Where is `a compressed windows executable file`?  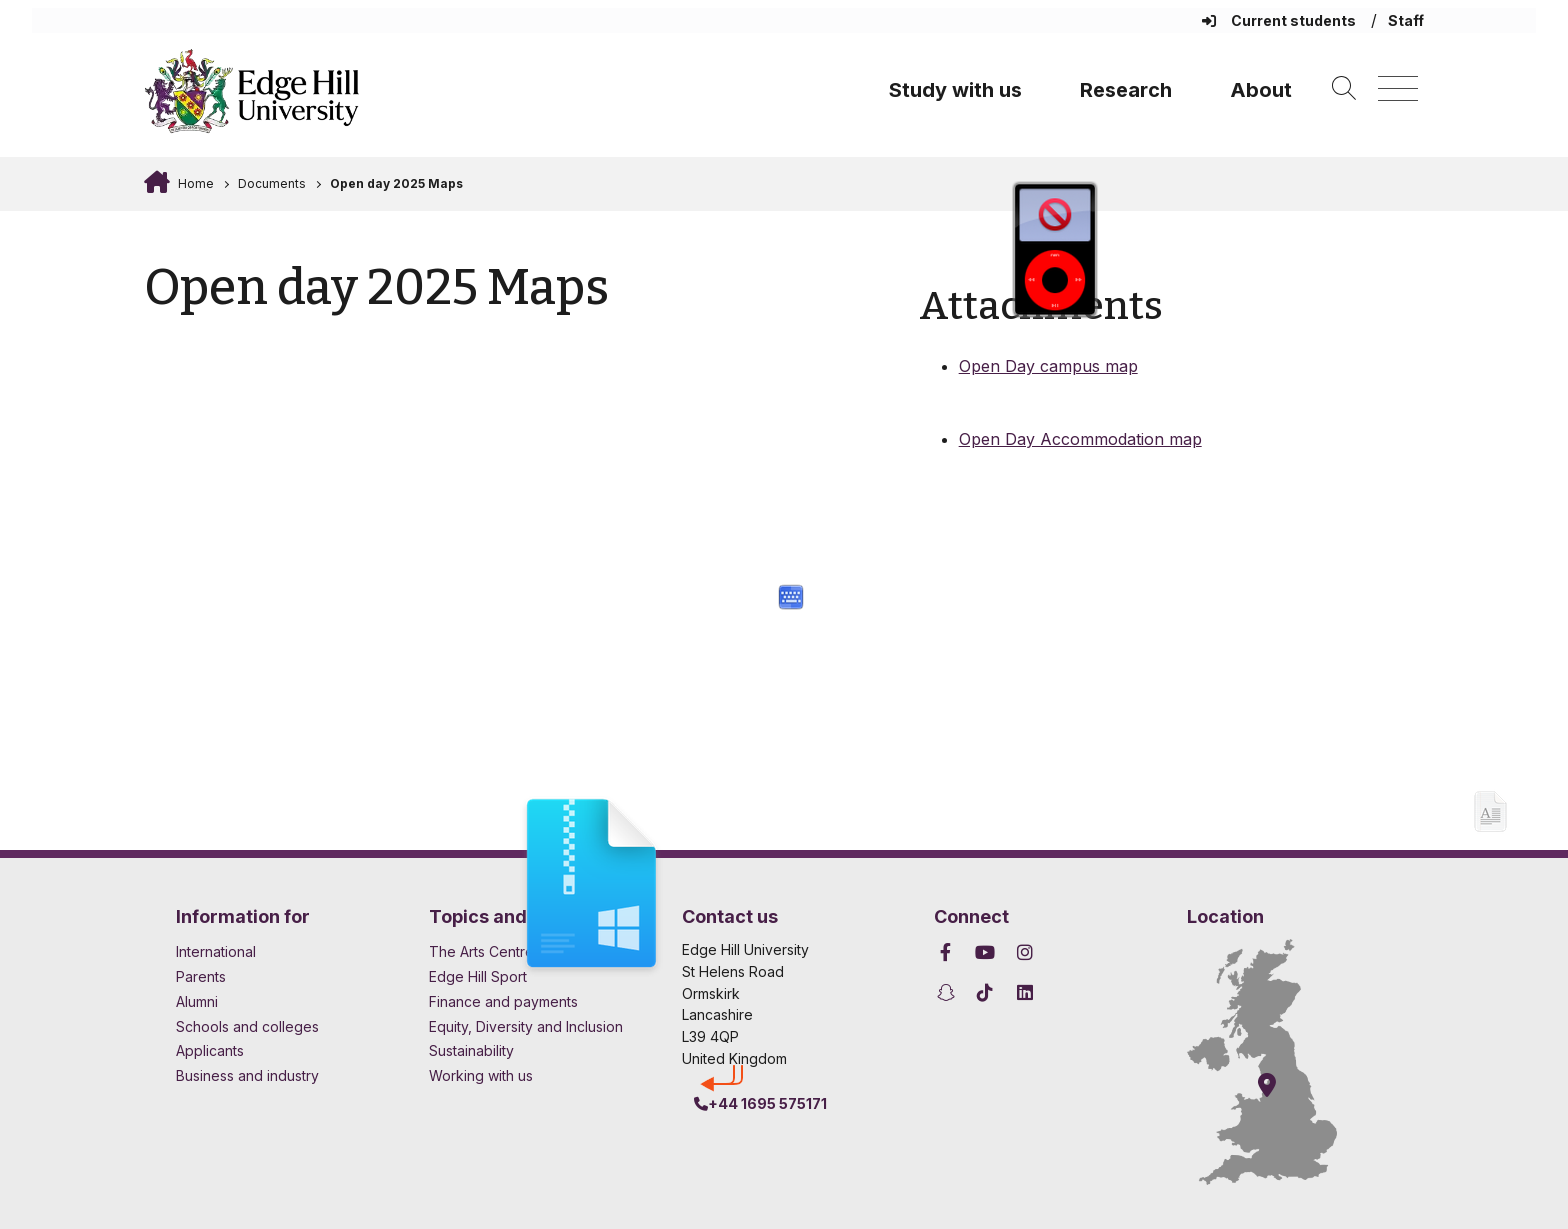 a compressed windows executable file is located at coordinates (591, 886).